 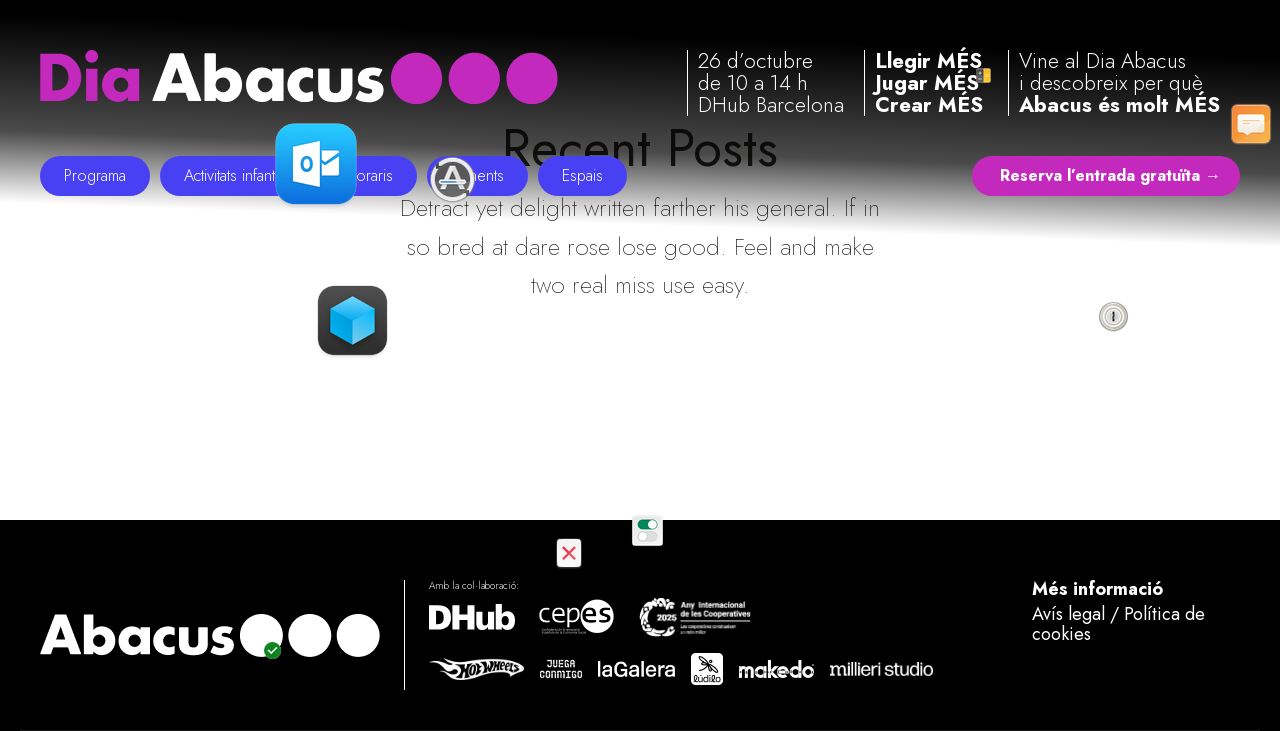 What do you see at coordinates (272, 650) in the screenshot?
I see `confirm or accept an action` at bounding box center [272, 650].